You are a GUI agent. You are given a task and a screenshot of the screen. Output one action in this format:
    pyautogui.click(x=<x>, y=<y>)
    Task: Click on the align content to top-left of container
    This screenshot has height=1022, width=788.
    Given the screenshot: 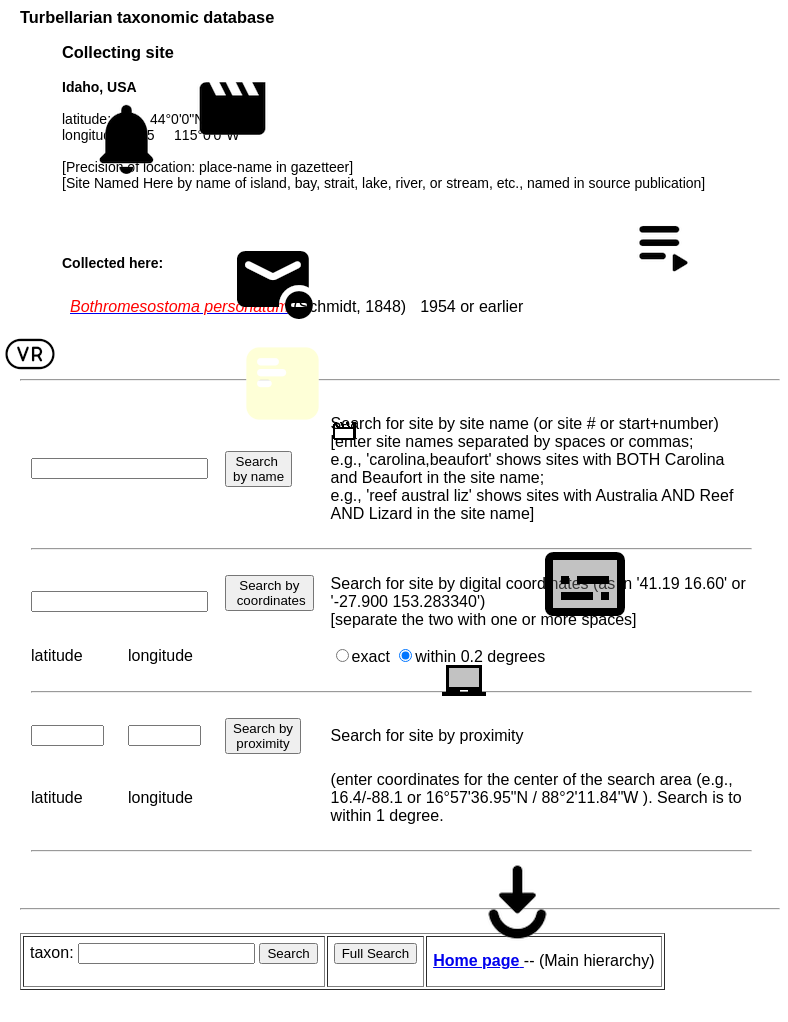 What is the action you would take?
    pyautogui.click(x=282, y=383)
    